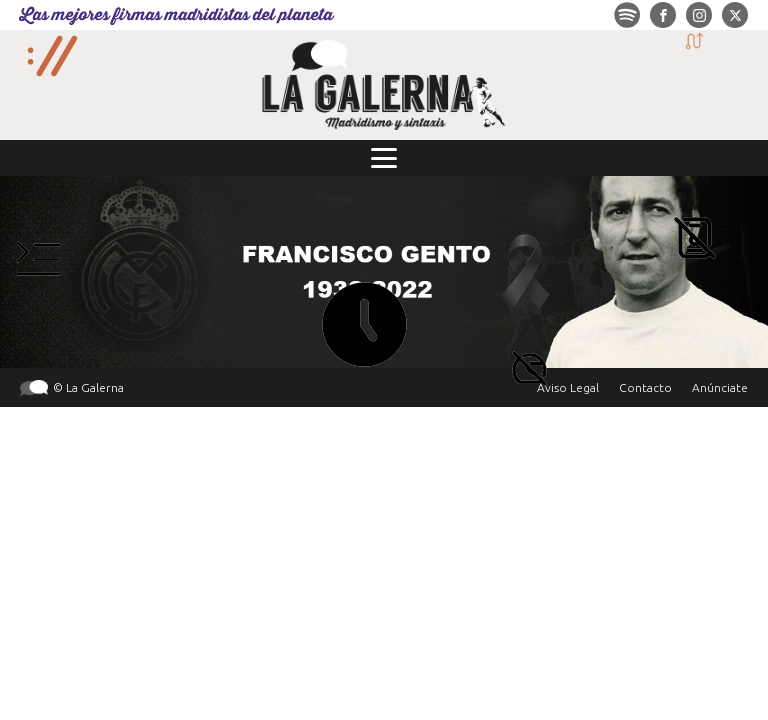 The height and width of the screenshot is (720, 768). What do you see at coordinates (51, 56) in the screenshot?
I see `view protocol or connection settings` at bounding box center [51, 56].